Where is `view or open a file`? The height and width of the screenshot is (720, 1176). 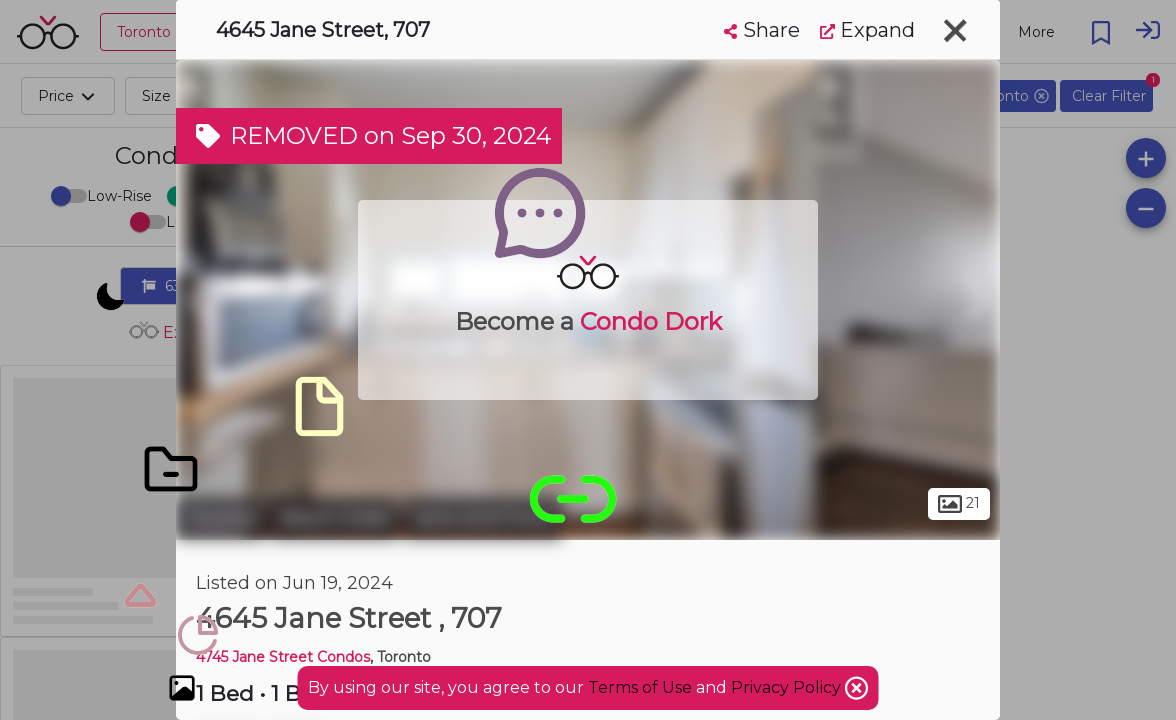
view or open a file is located at coordinates (319, 406).